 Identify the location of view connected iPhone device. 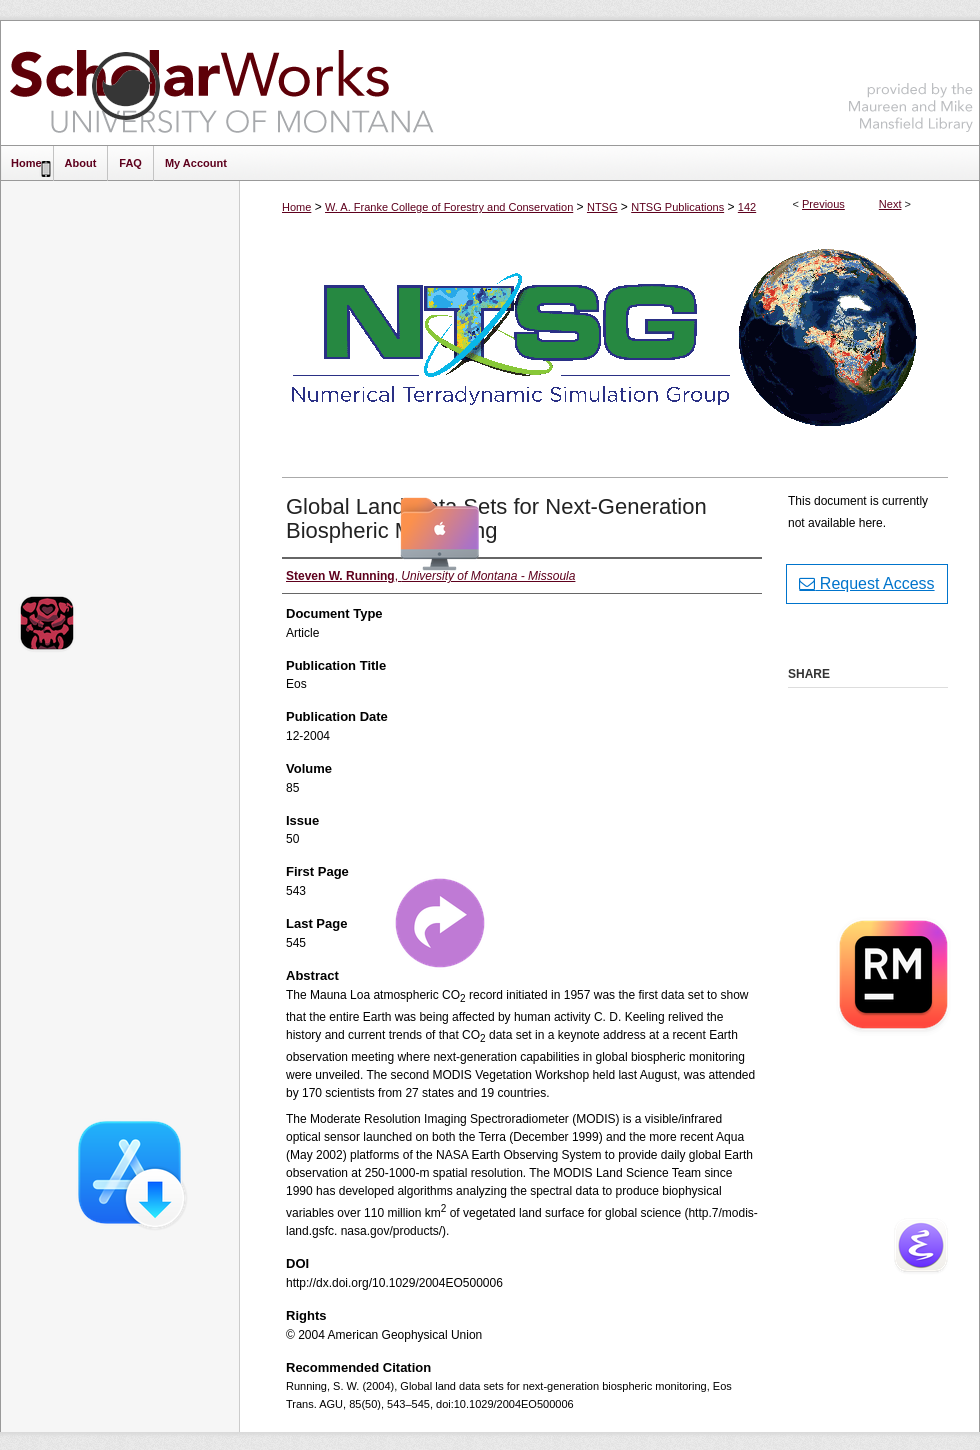
(46, 169).